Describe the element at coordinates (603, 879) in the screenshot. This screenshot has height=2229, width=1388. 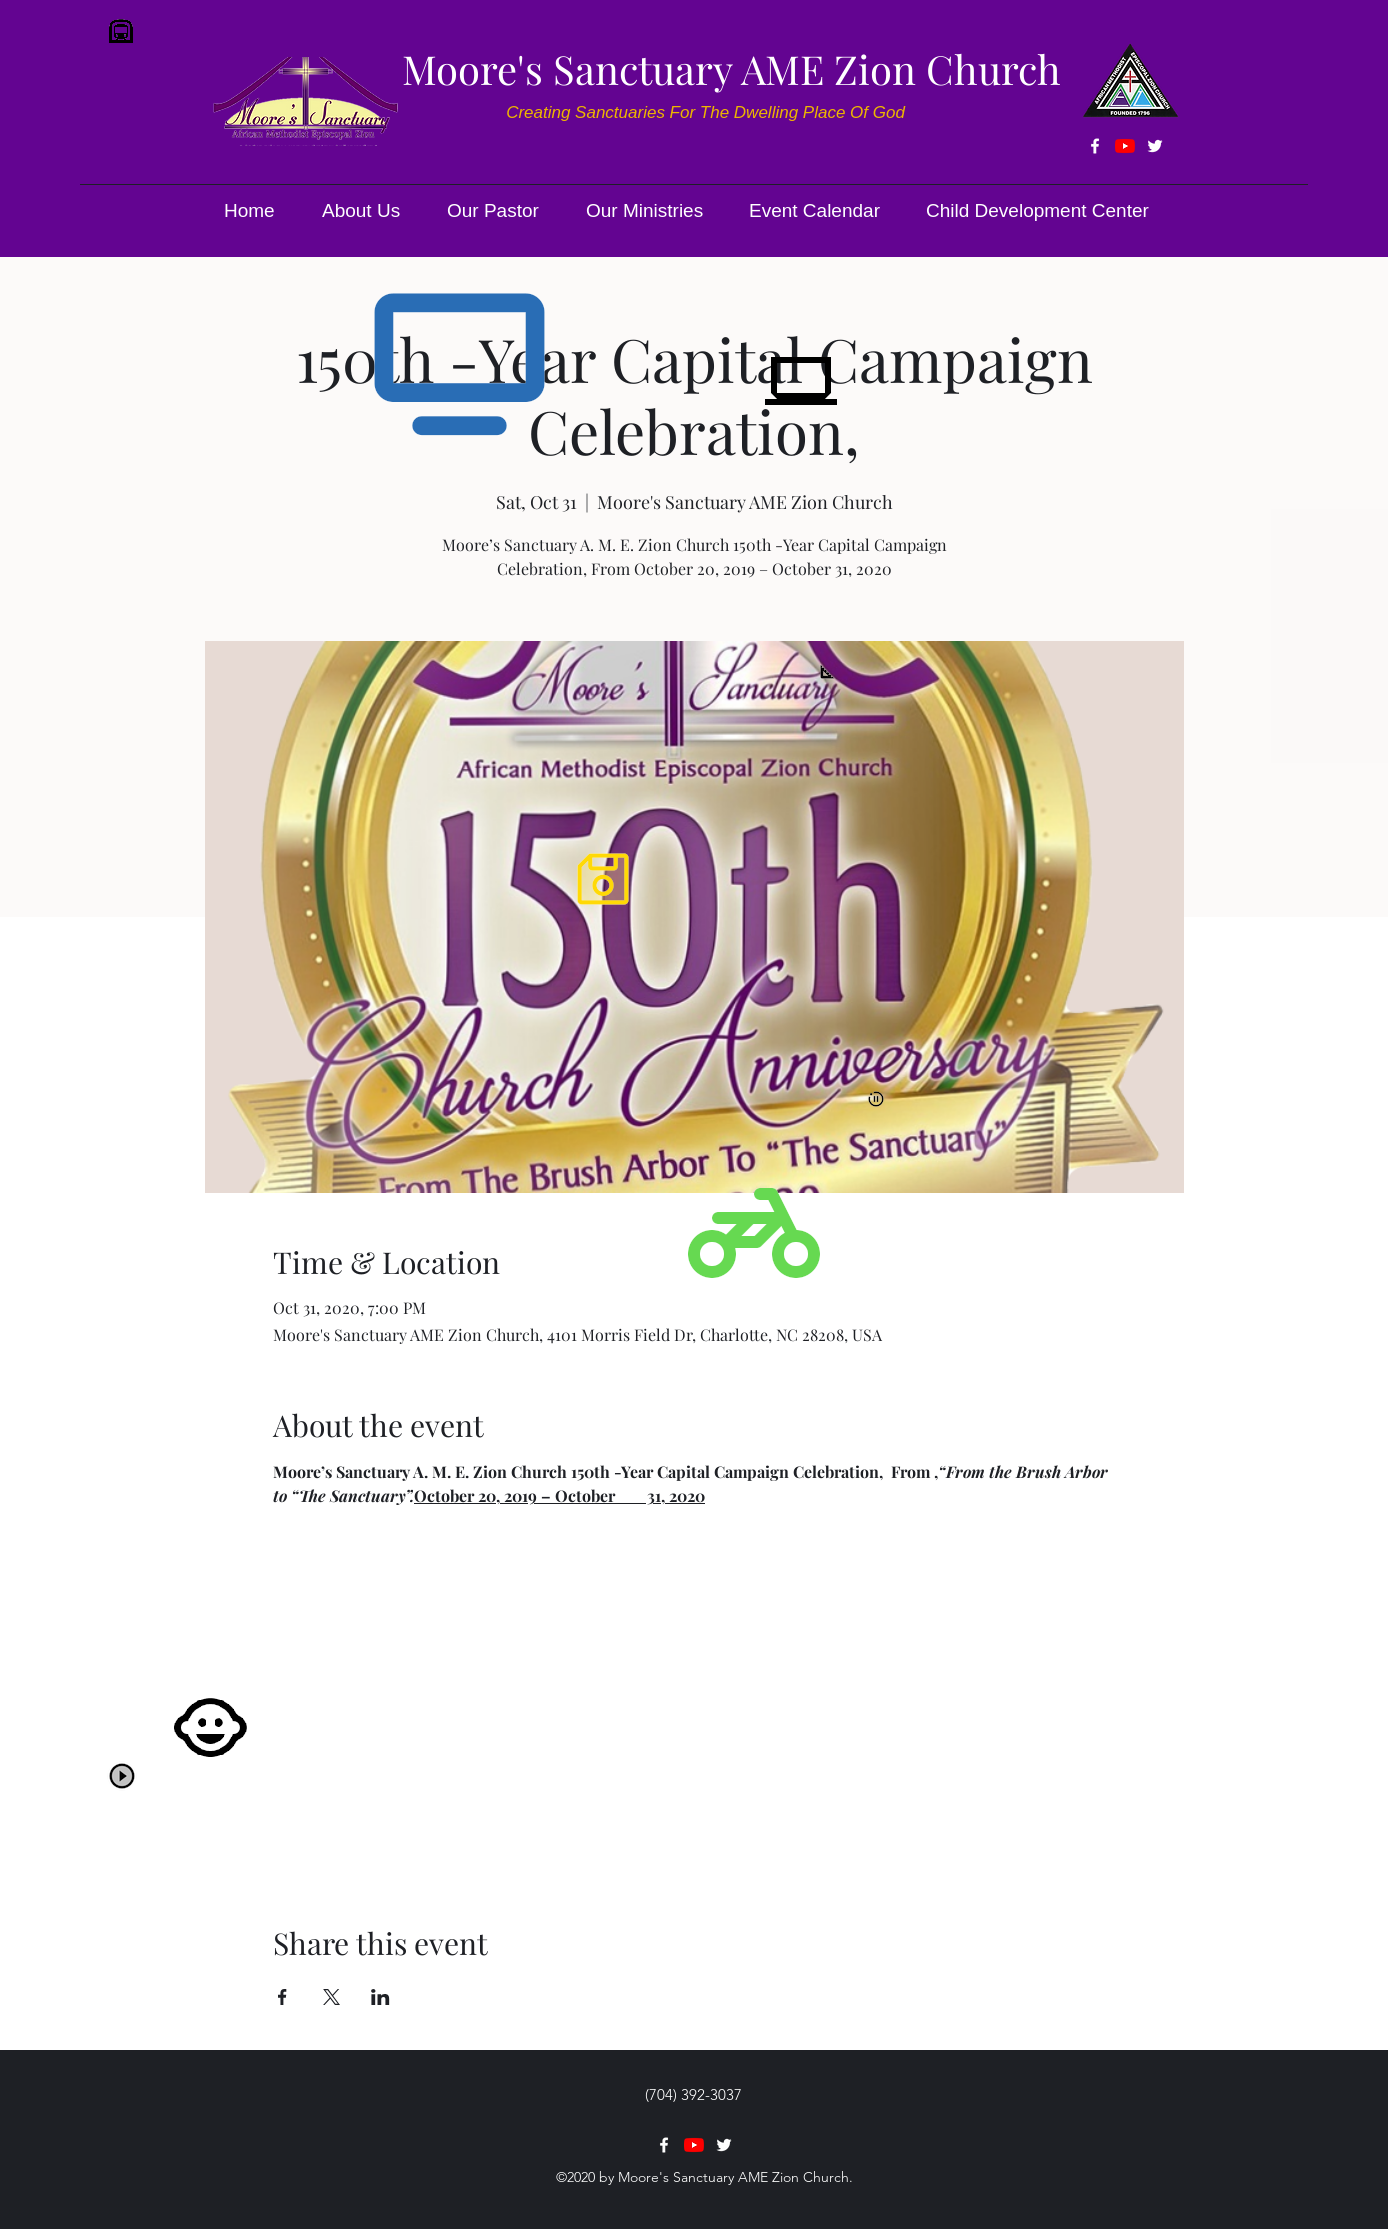
I see `save current file or document` at that location.